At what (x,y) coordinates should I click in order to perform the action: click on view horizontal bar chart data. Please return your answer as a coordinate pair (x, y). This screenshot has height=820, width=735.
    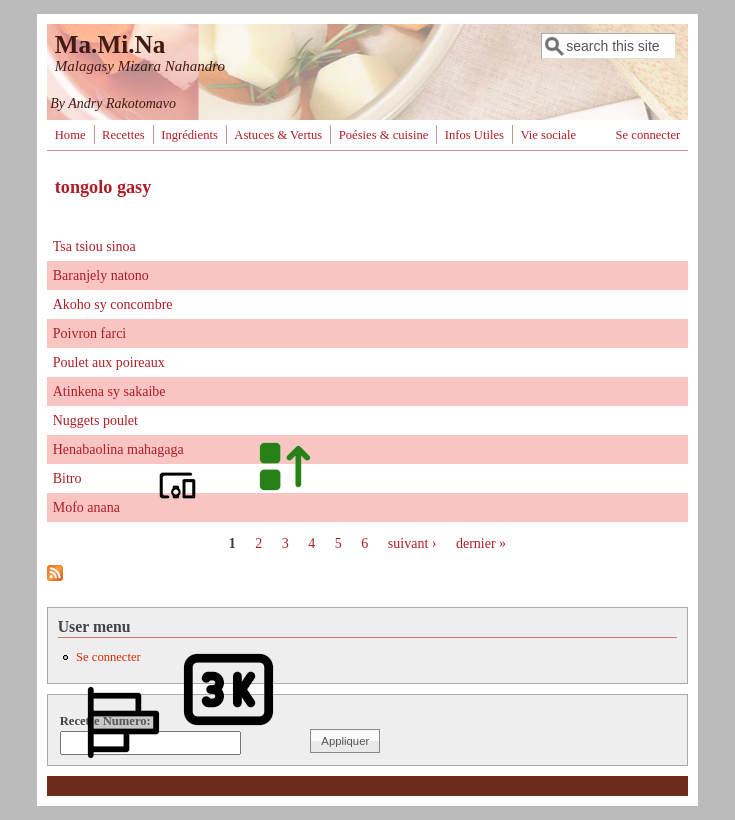
    Looking at the image, I should click on (120, 722).